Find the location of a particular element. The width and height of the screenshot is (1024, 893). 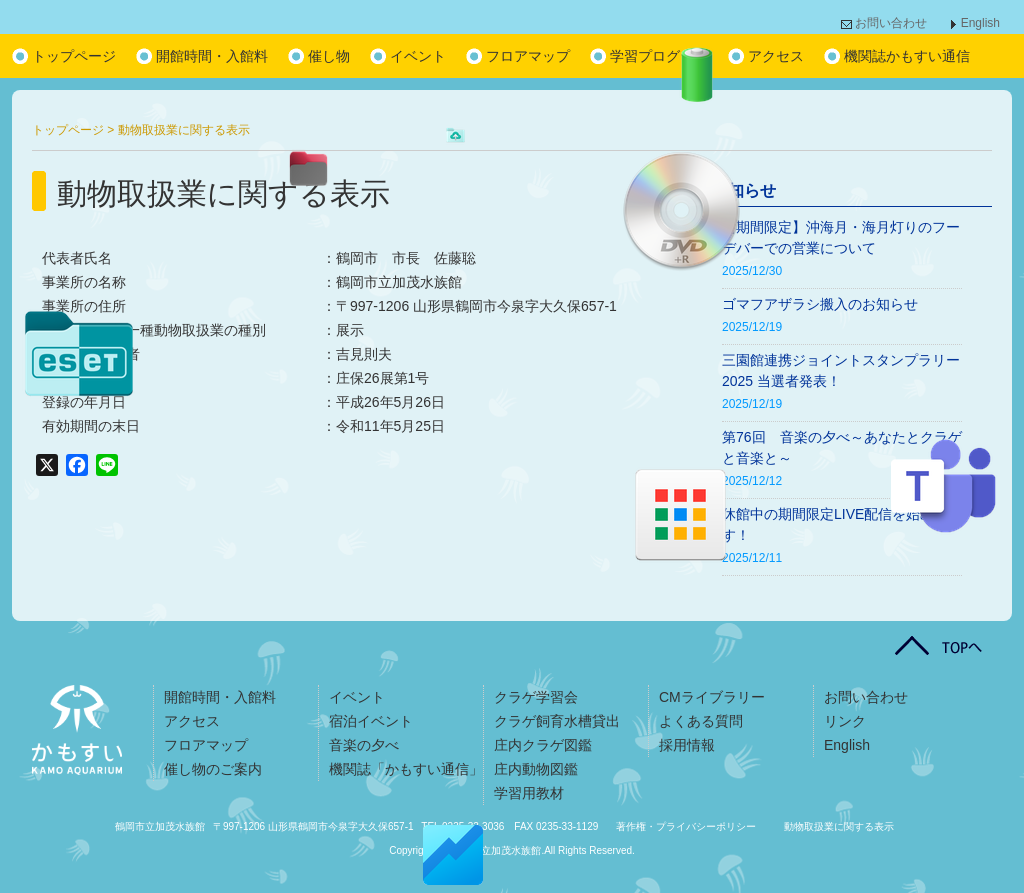

open microsoft teams is located at coordinates (944, 486).